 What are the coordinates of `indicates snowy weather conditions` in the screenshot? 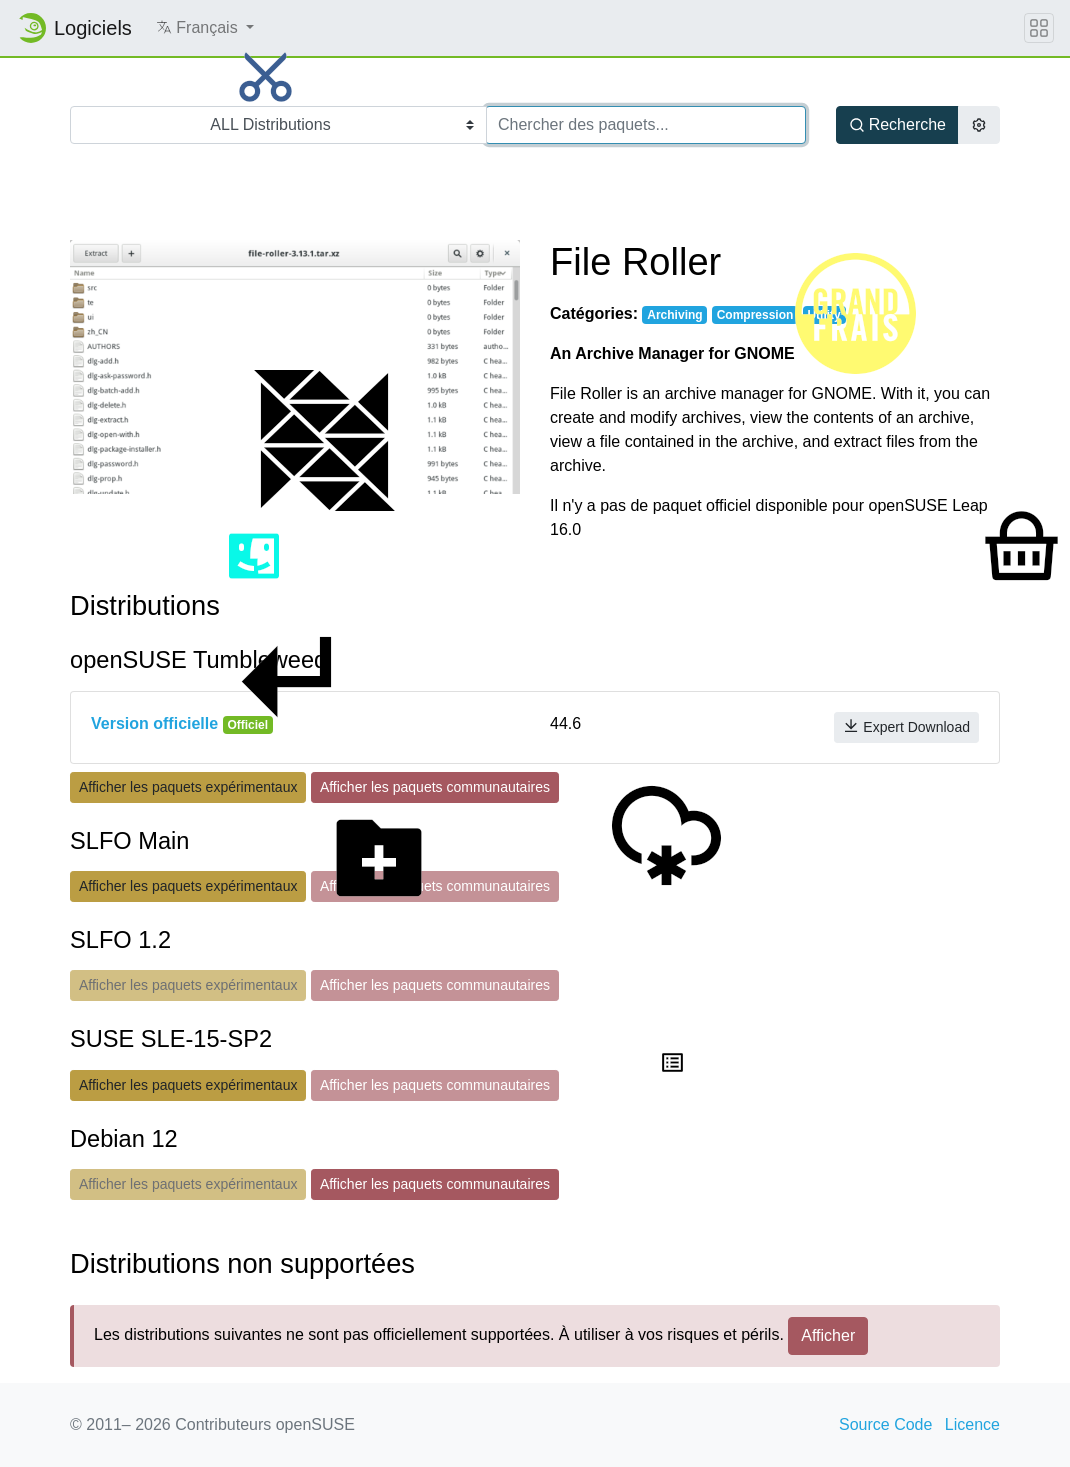 It's located at (666, 835).